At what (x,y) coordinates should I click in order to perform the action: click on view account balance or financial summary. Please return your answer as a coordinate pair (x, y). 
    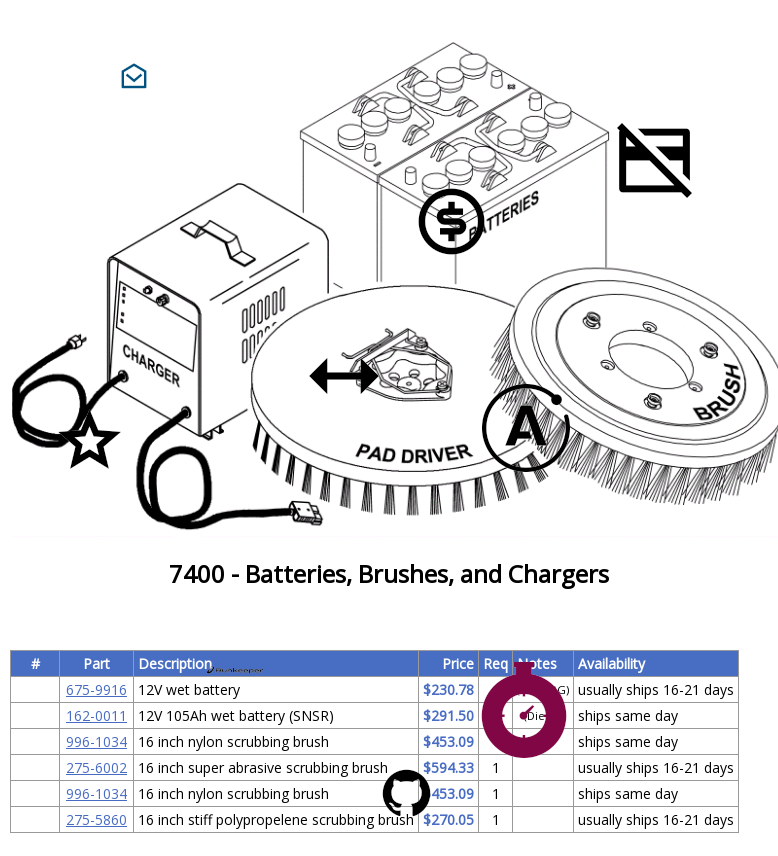
    Looking at the image, I should click on (451, 221).